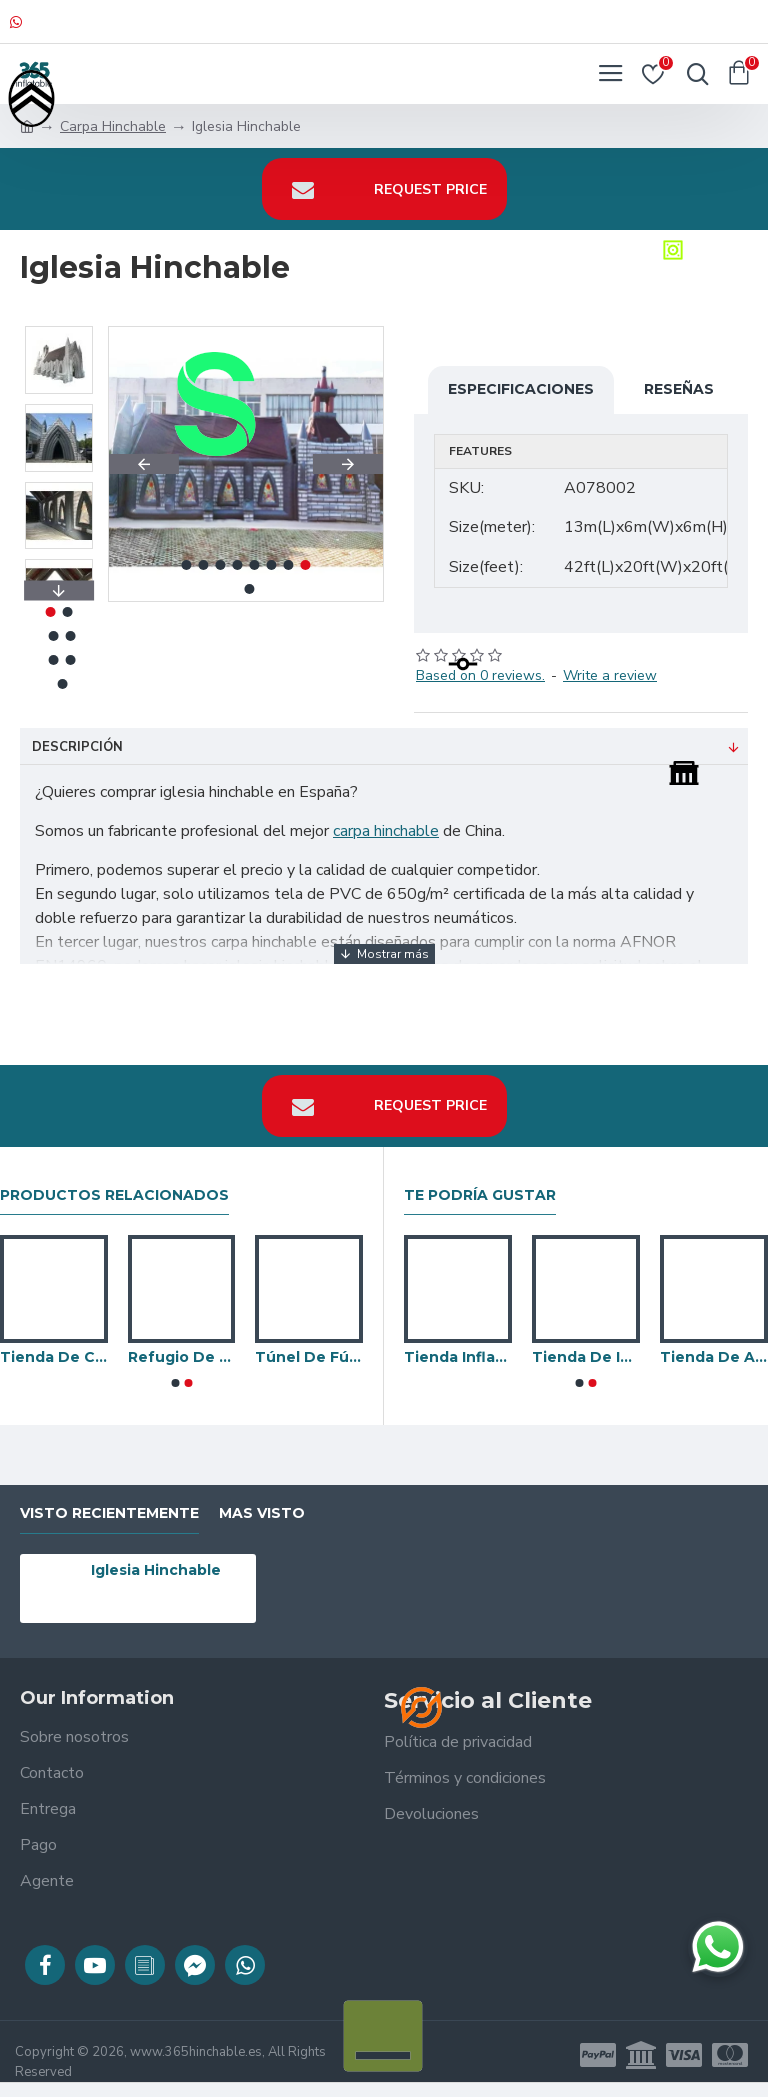  What do you see at coordinates (215, 404) in the screenshot?
I see `navigate to Sanity CMS integration` at bounding box center [215, 404].